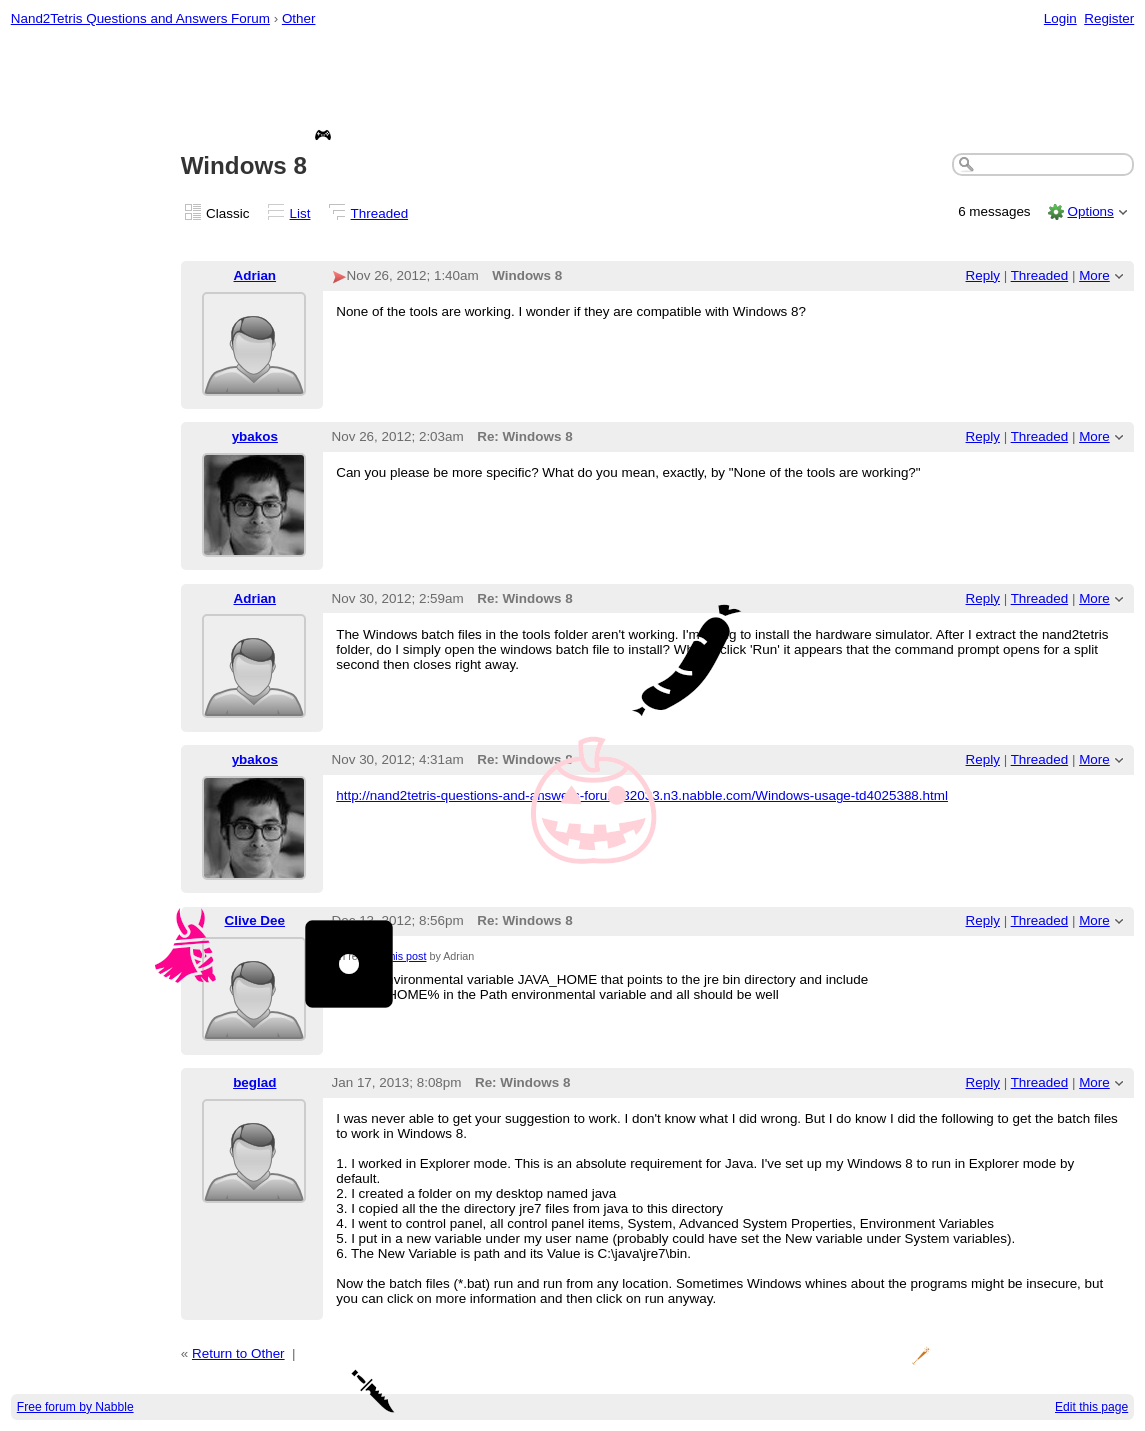 The image size is (1145, 1431). I want to click on roll the dice, so click(349, 964).